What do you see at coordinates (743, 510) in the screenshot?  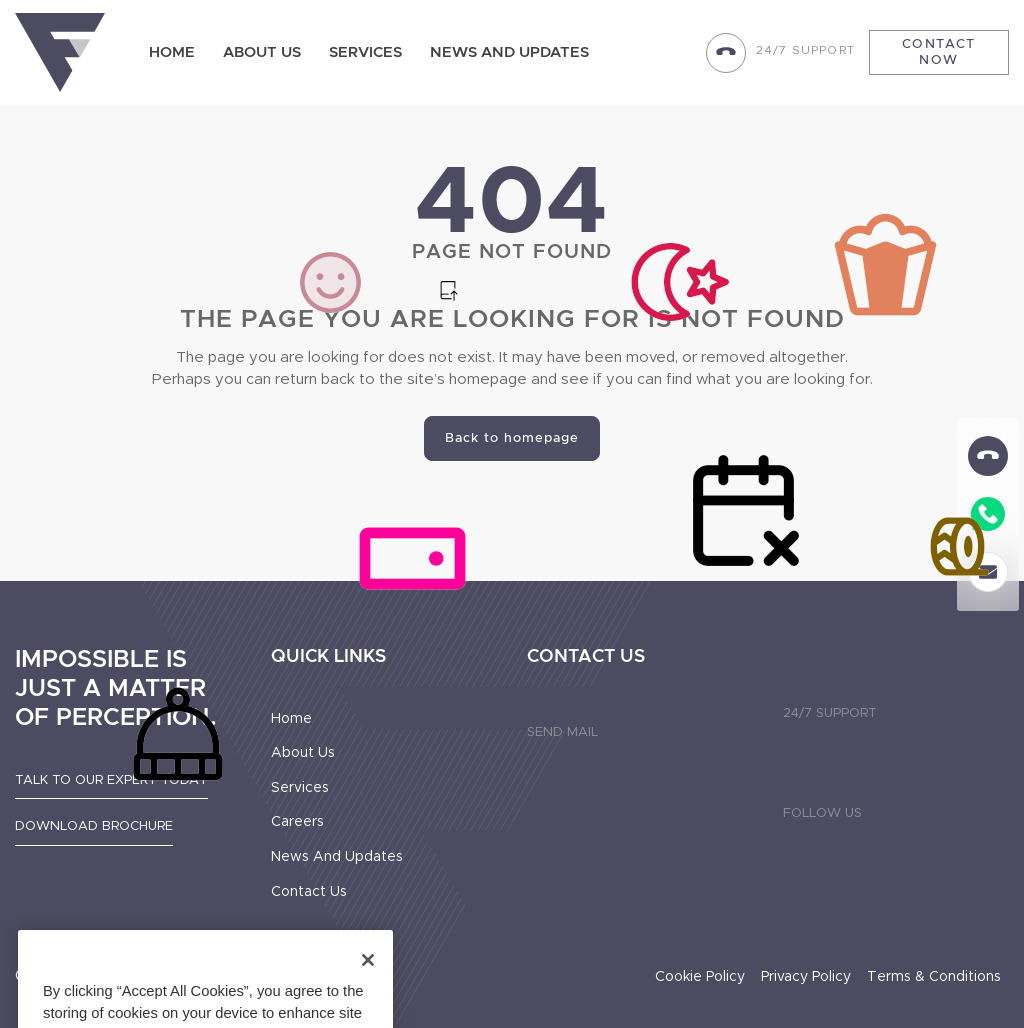 I see `cancel or delete a scheduled event` at bounding box center [743, 510].